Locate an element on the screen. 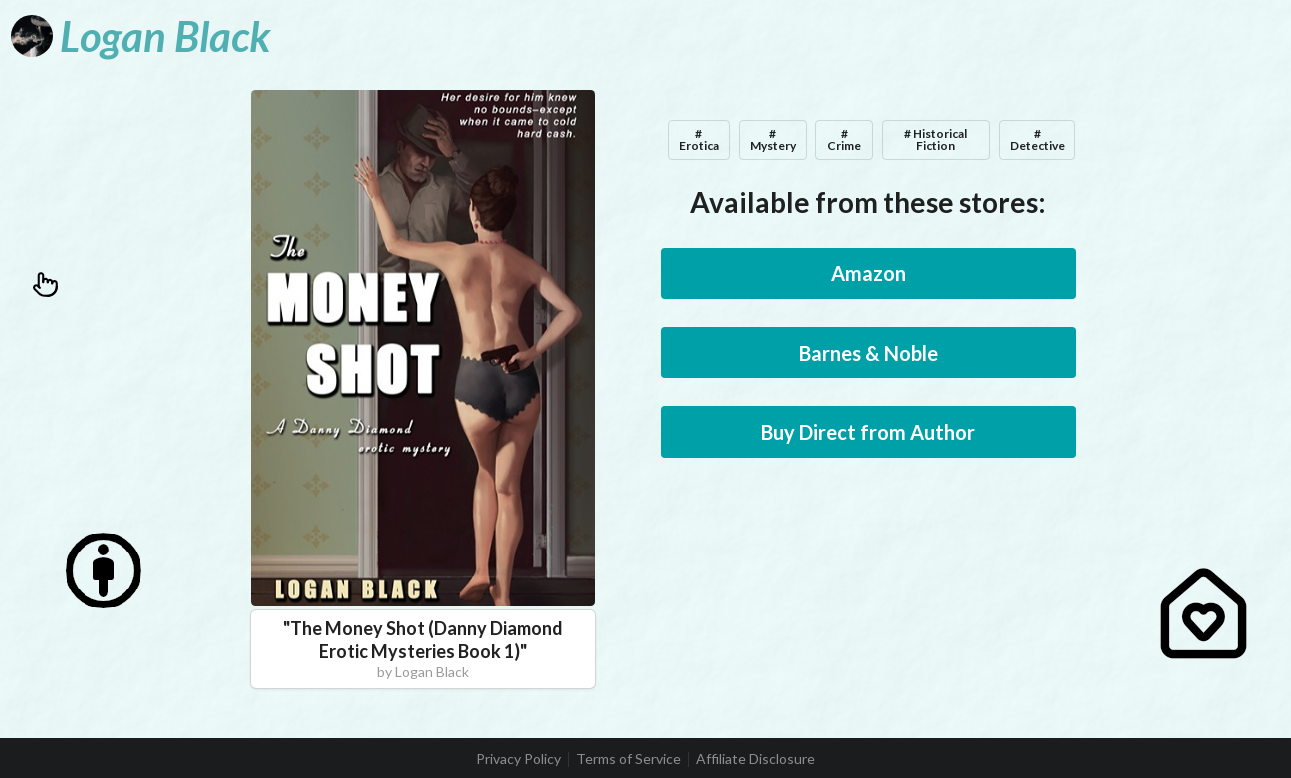 The image size is (1291, 778). tap or click to select an item is located at coordinates (45, 284).